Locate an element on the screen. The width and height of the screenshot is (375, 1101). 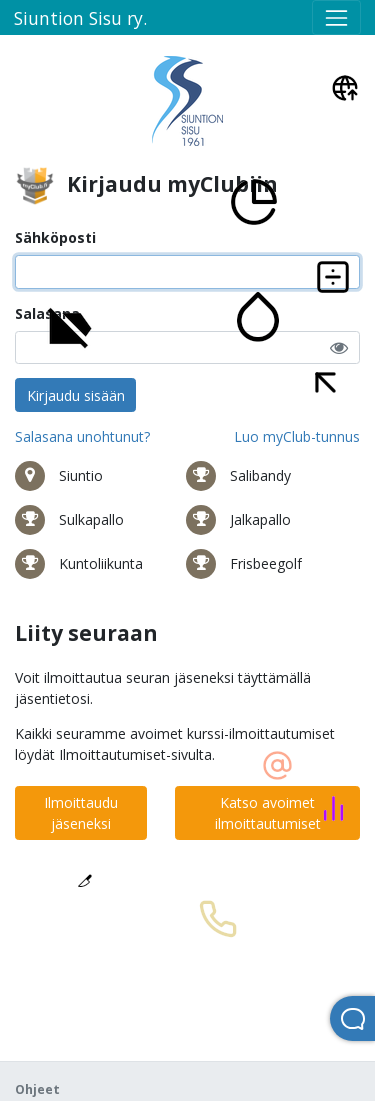
navigate back to previous screen is located at coordinates (325, 382).